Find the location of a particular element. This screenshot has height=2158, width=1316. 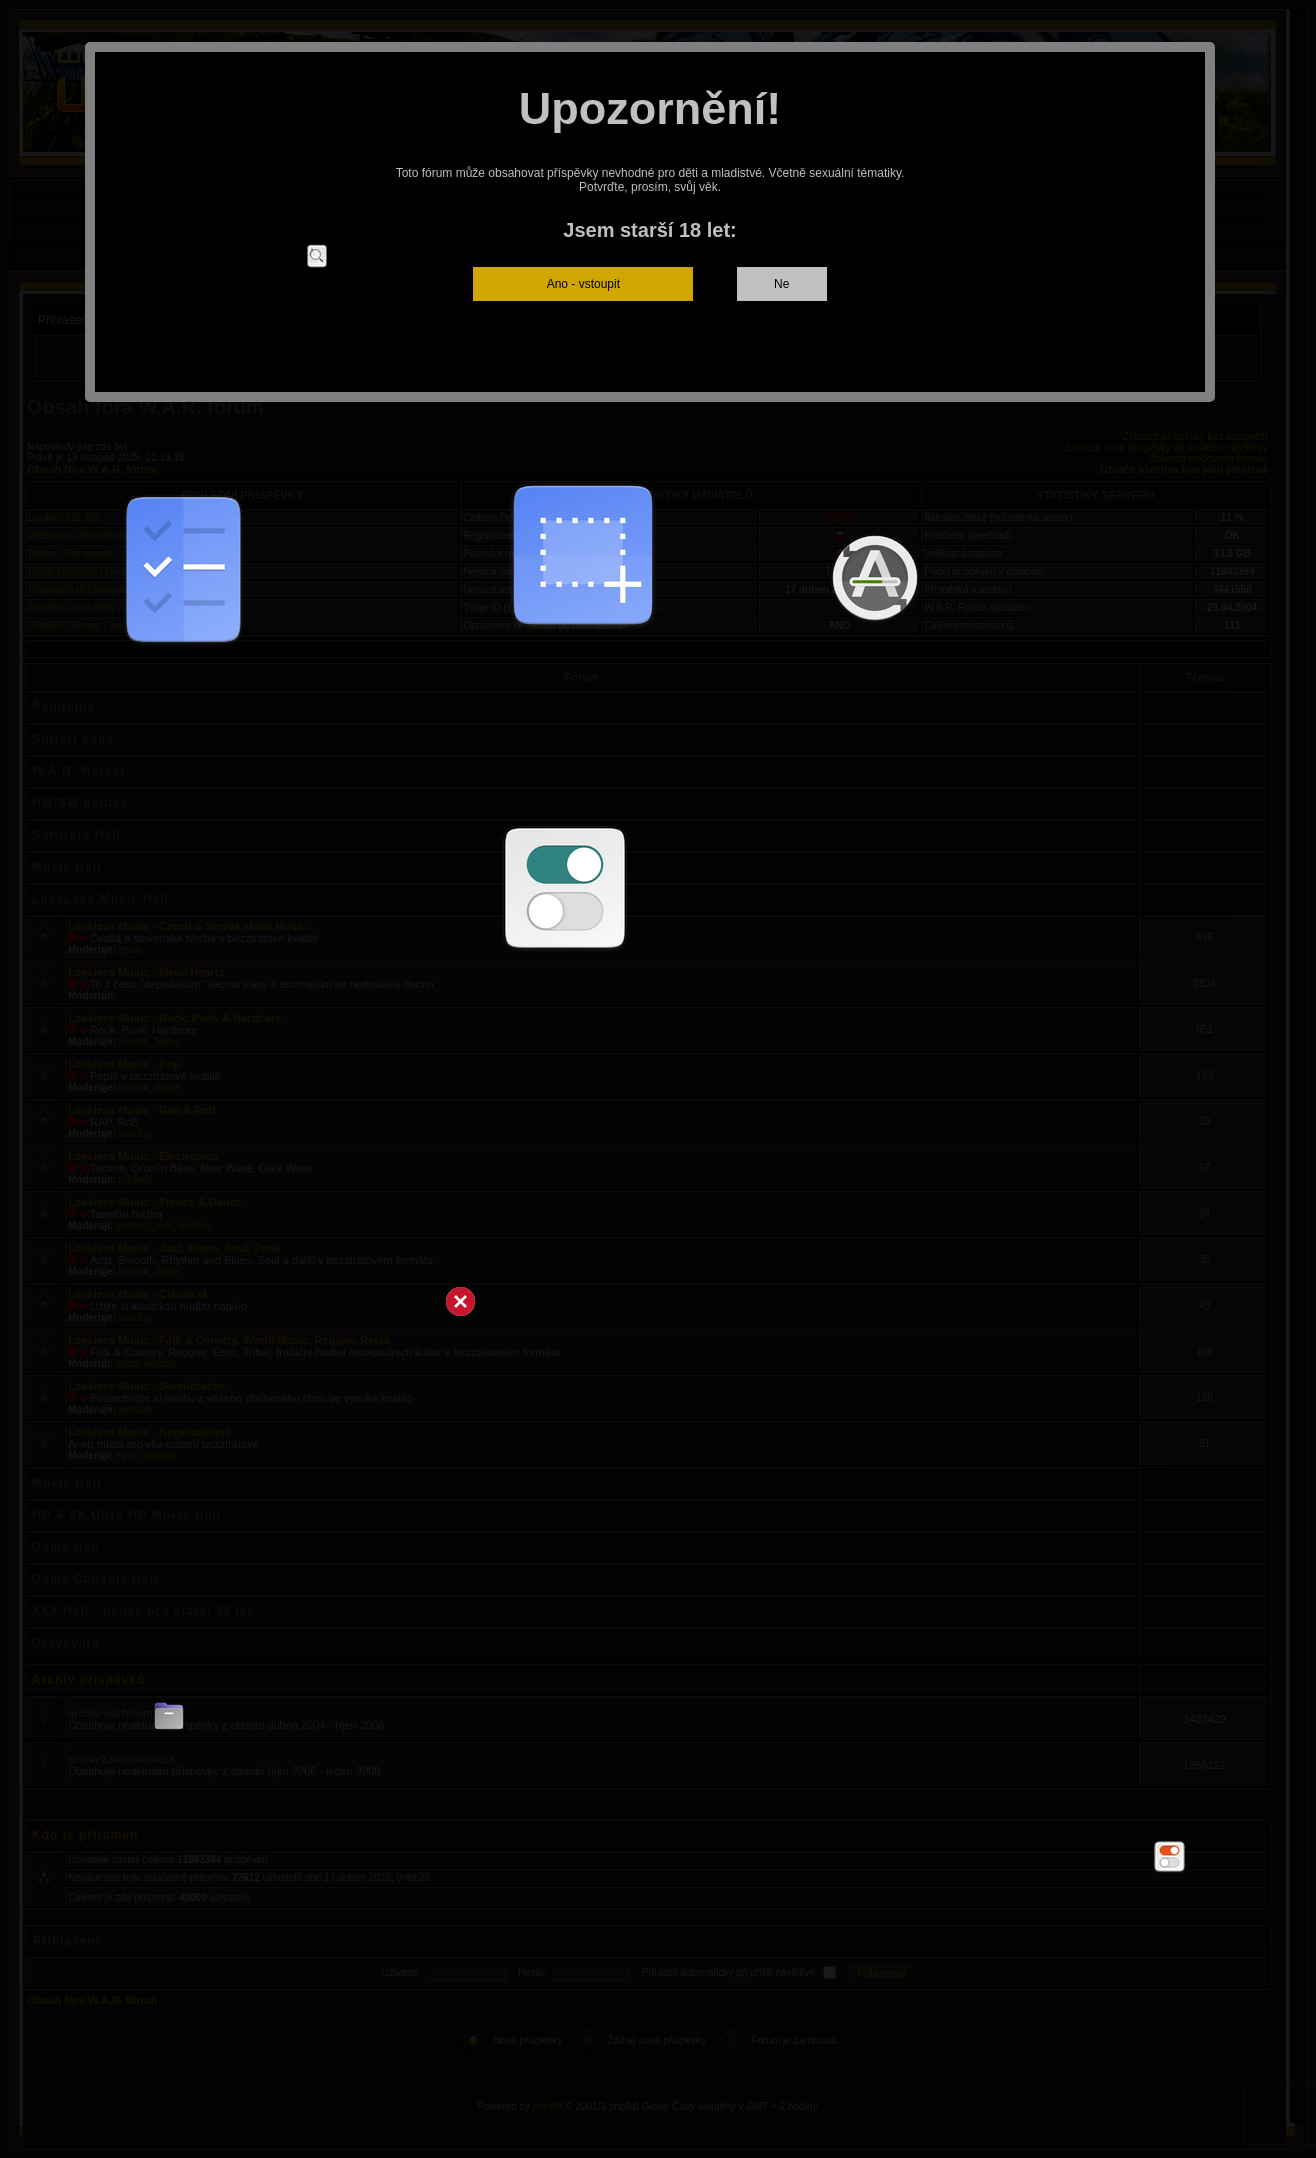

open work tasks or to-do list app is located at coordinates (183, 569).